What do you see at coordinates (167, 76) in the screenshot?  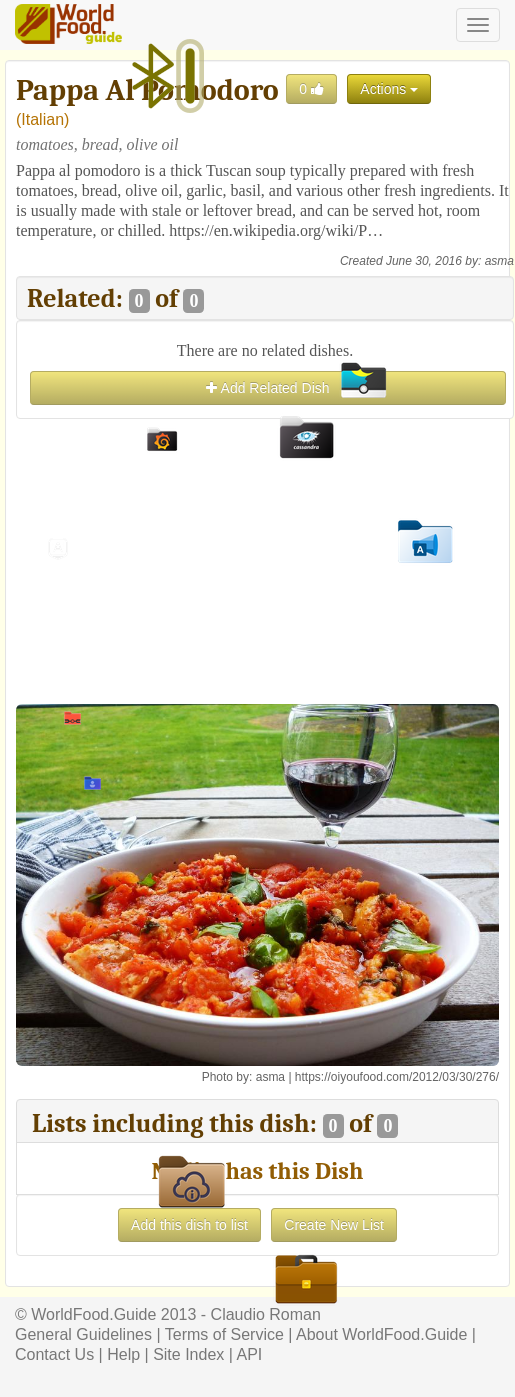 I see `view bluetooth device battery status` at bounding box center [167, 76].